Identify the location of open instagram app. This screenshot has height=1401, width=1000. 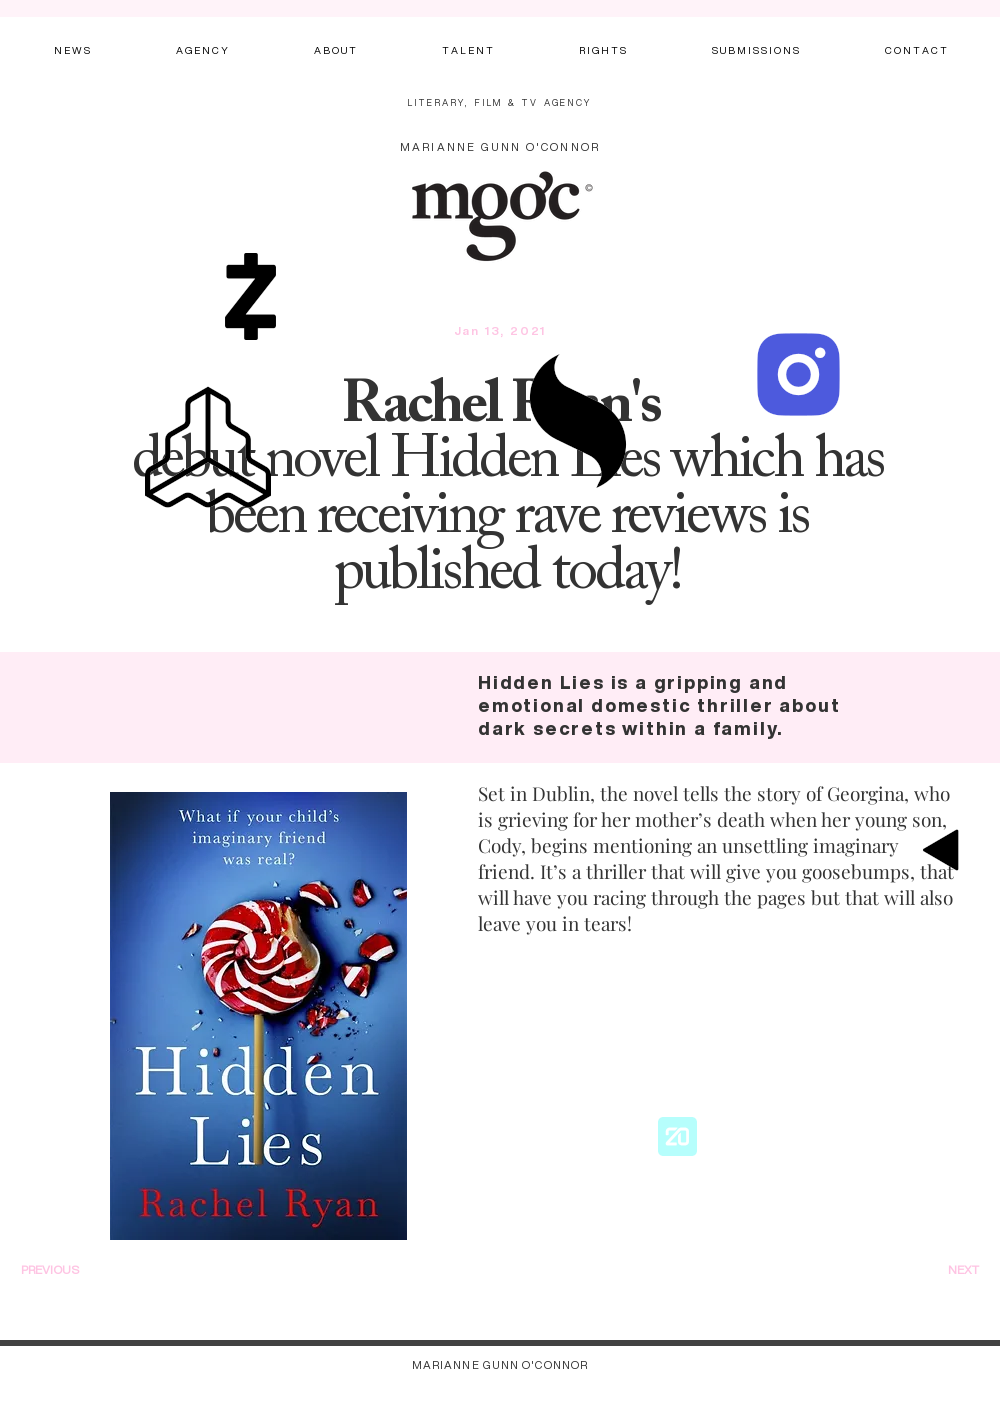
(798, 374).